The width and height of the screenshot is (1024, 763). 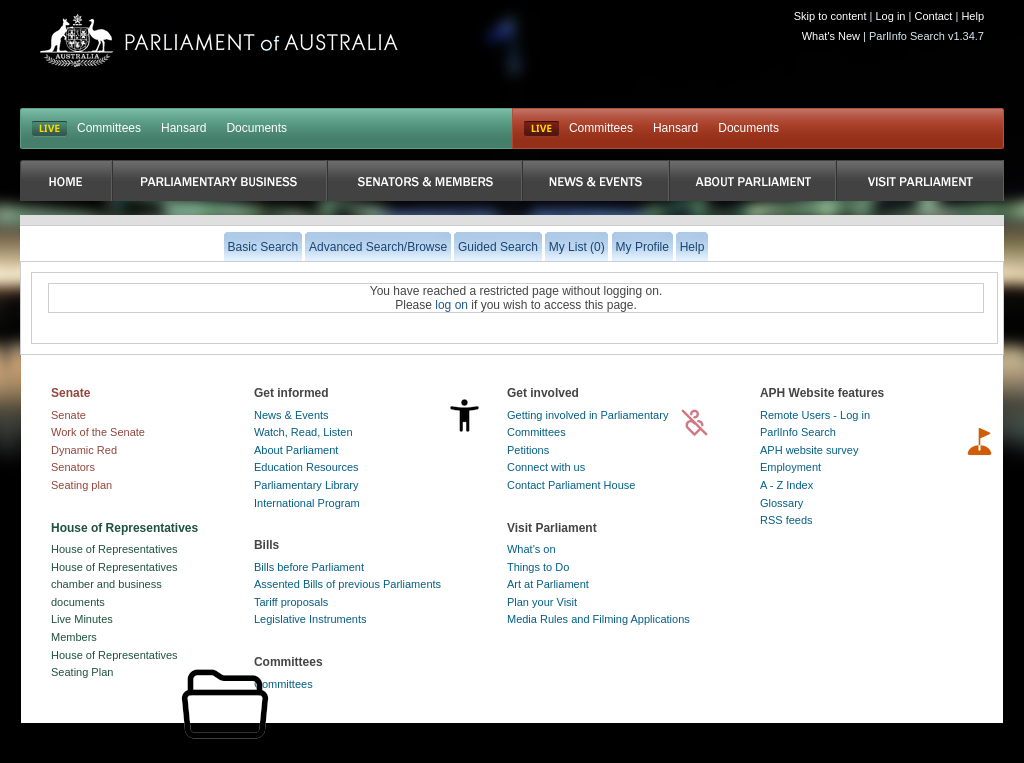 I want to click on view golf courses or activities, so click(x=979, y=441).